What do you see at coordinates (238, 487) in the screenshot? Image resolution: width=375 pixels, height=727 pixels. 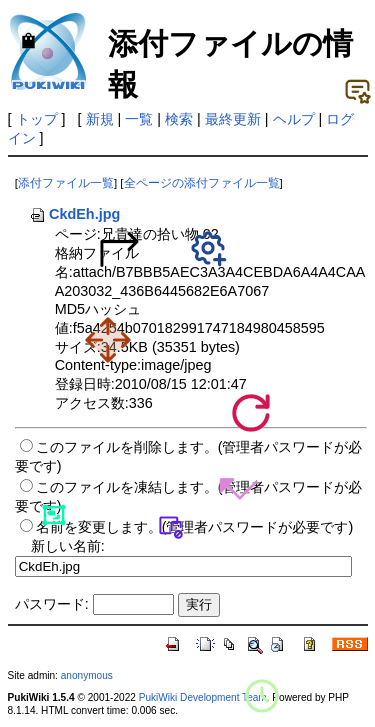 I see `go back or return to previous step` at bounding box center [238, 487].